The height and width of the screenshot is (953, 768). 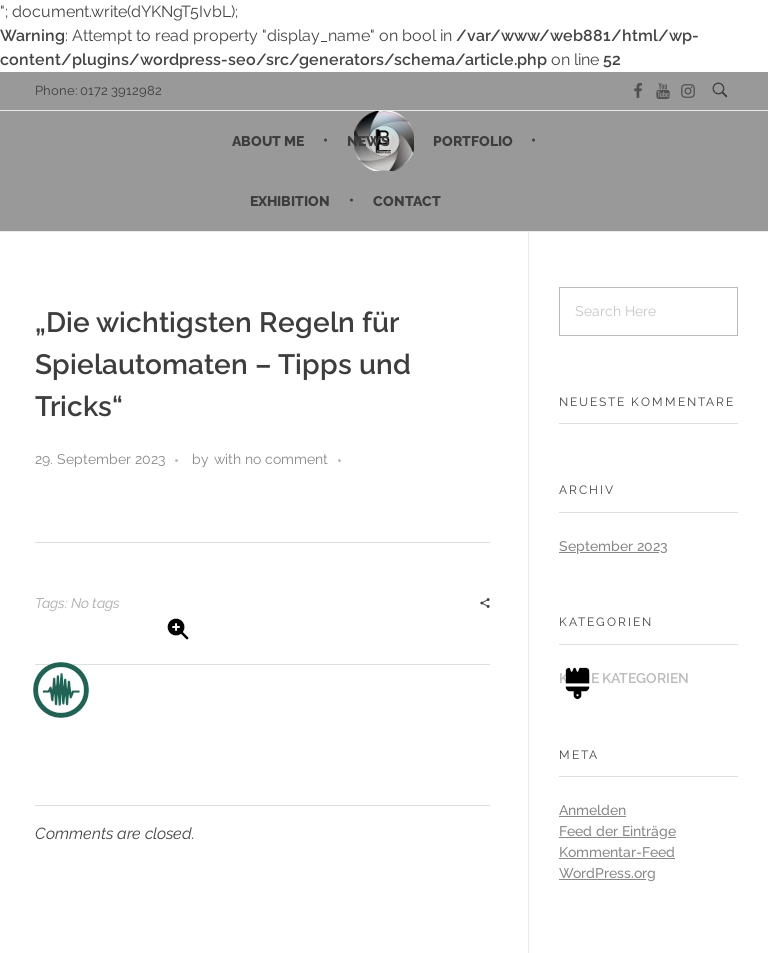 I want to click on creative commons sampling license indicator, so click(x=61, y=690).